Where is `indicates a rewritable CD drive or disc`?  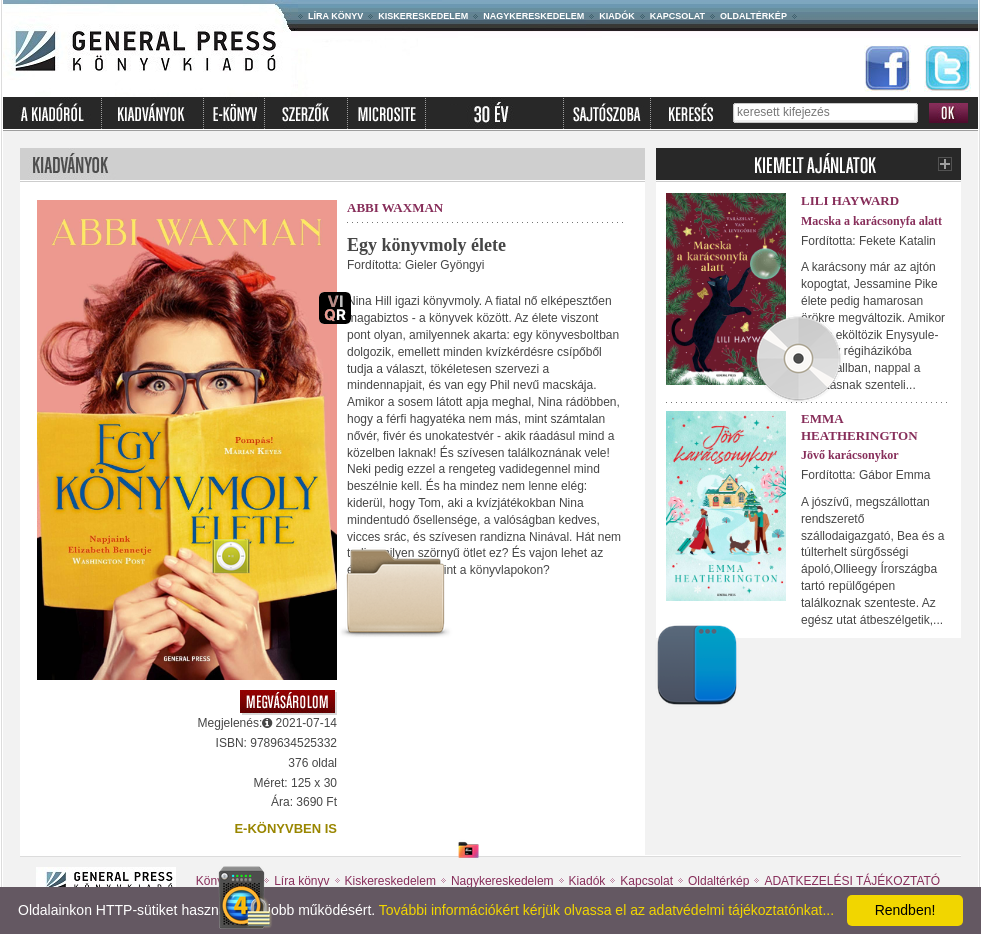 indicates a rewritable CD drive or disc is located at coordinates (798, 358).